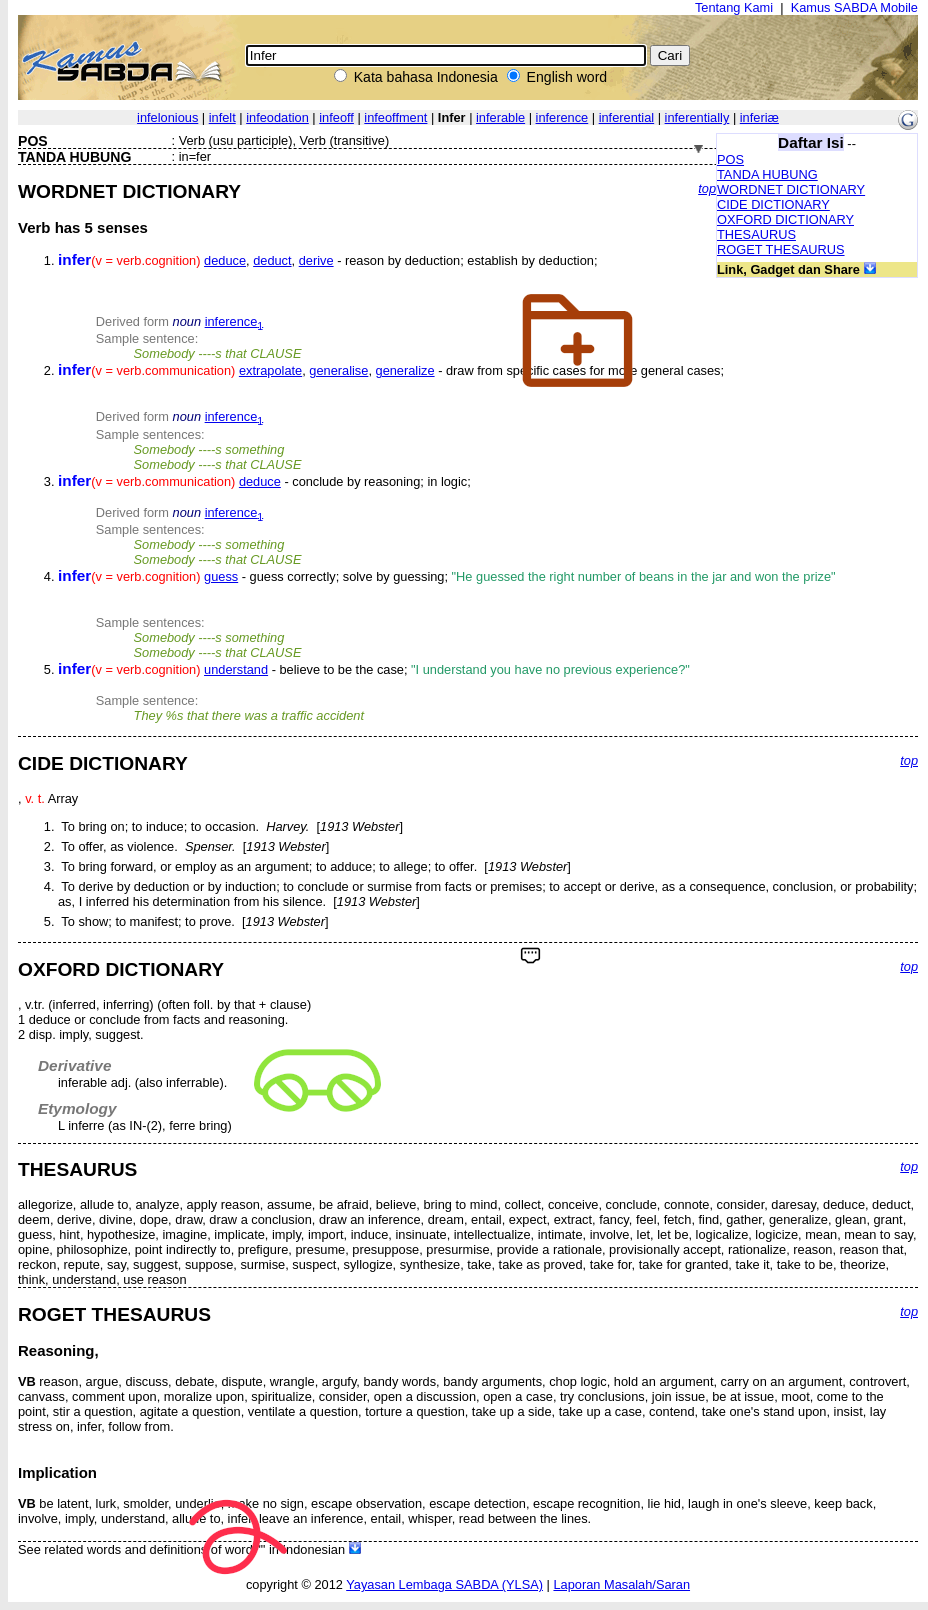 The height and width of the screenshot is (1610, 928). I want to click on access swimming or sports activity settings, so click(317, 1080).